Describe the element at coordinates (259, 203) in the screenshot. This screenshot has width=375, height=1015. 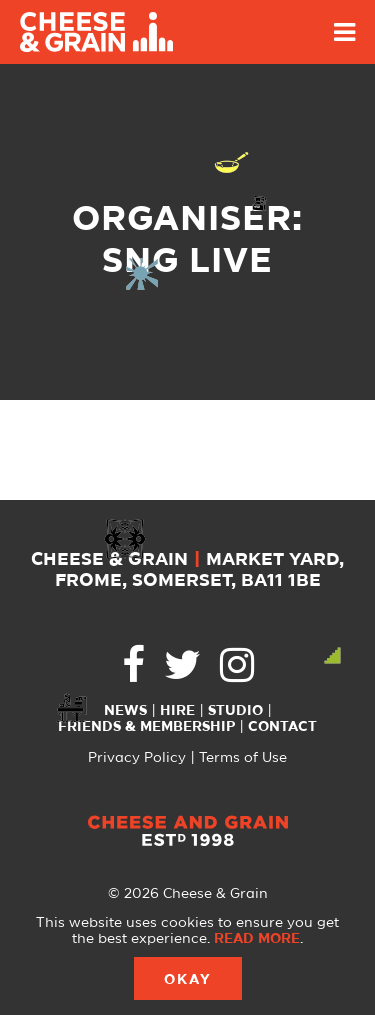
I see `view collected rewards or loot` at that location.